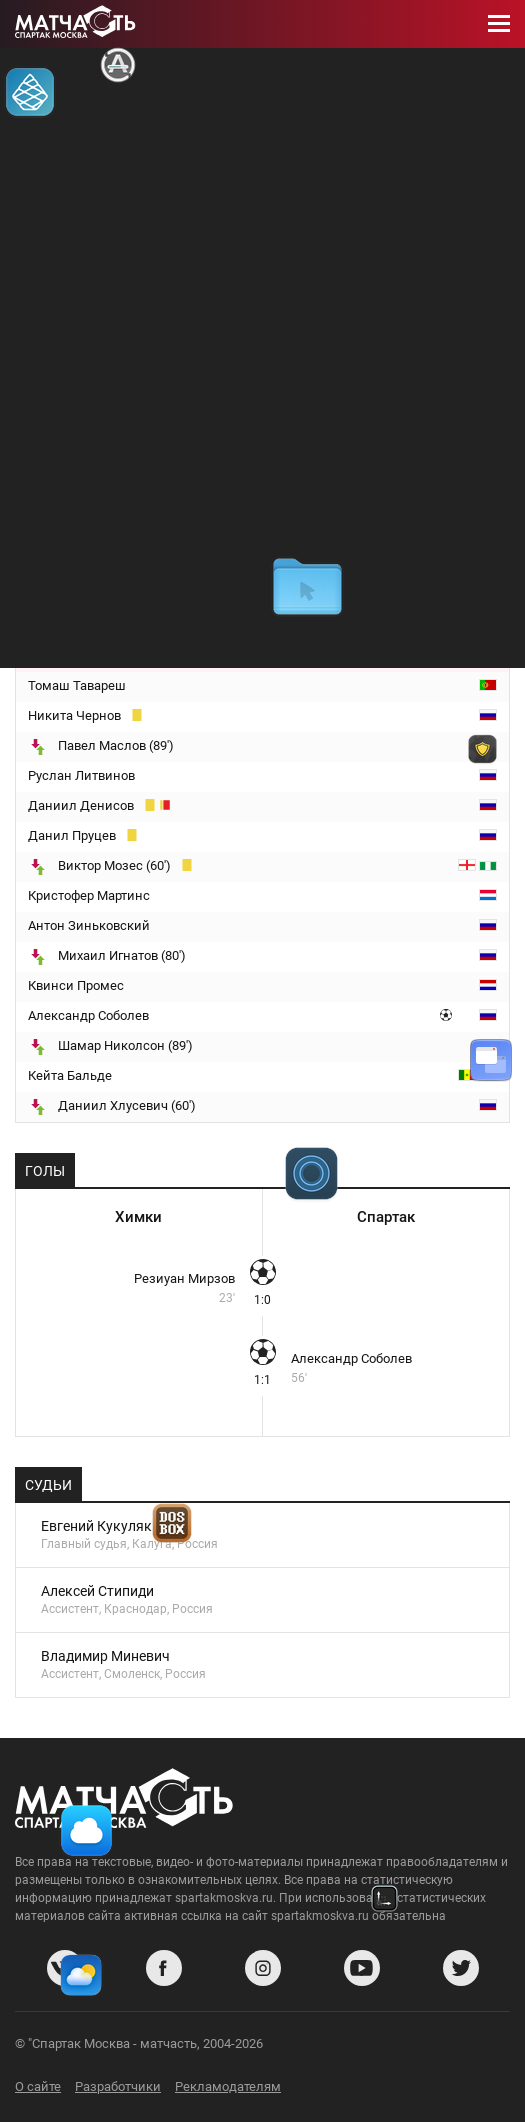 This screenshot has height=2122, width=525. I want to click on open startup applications settings, so click(491, 1060).